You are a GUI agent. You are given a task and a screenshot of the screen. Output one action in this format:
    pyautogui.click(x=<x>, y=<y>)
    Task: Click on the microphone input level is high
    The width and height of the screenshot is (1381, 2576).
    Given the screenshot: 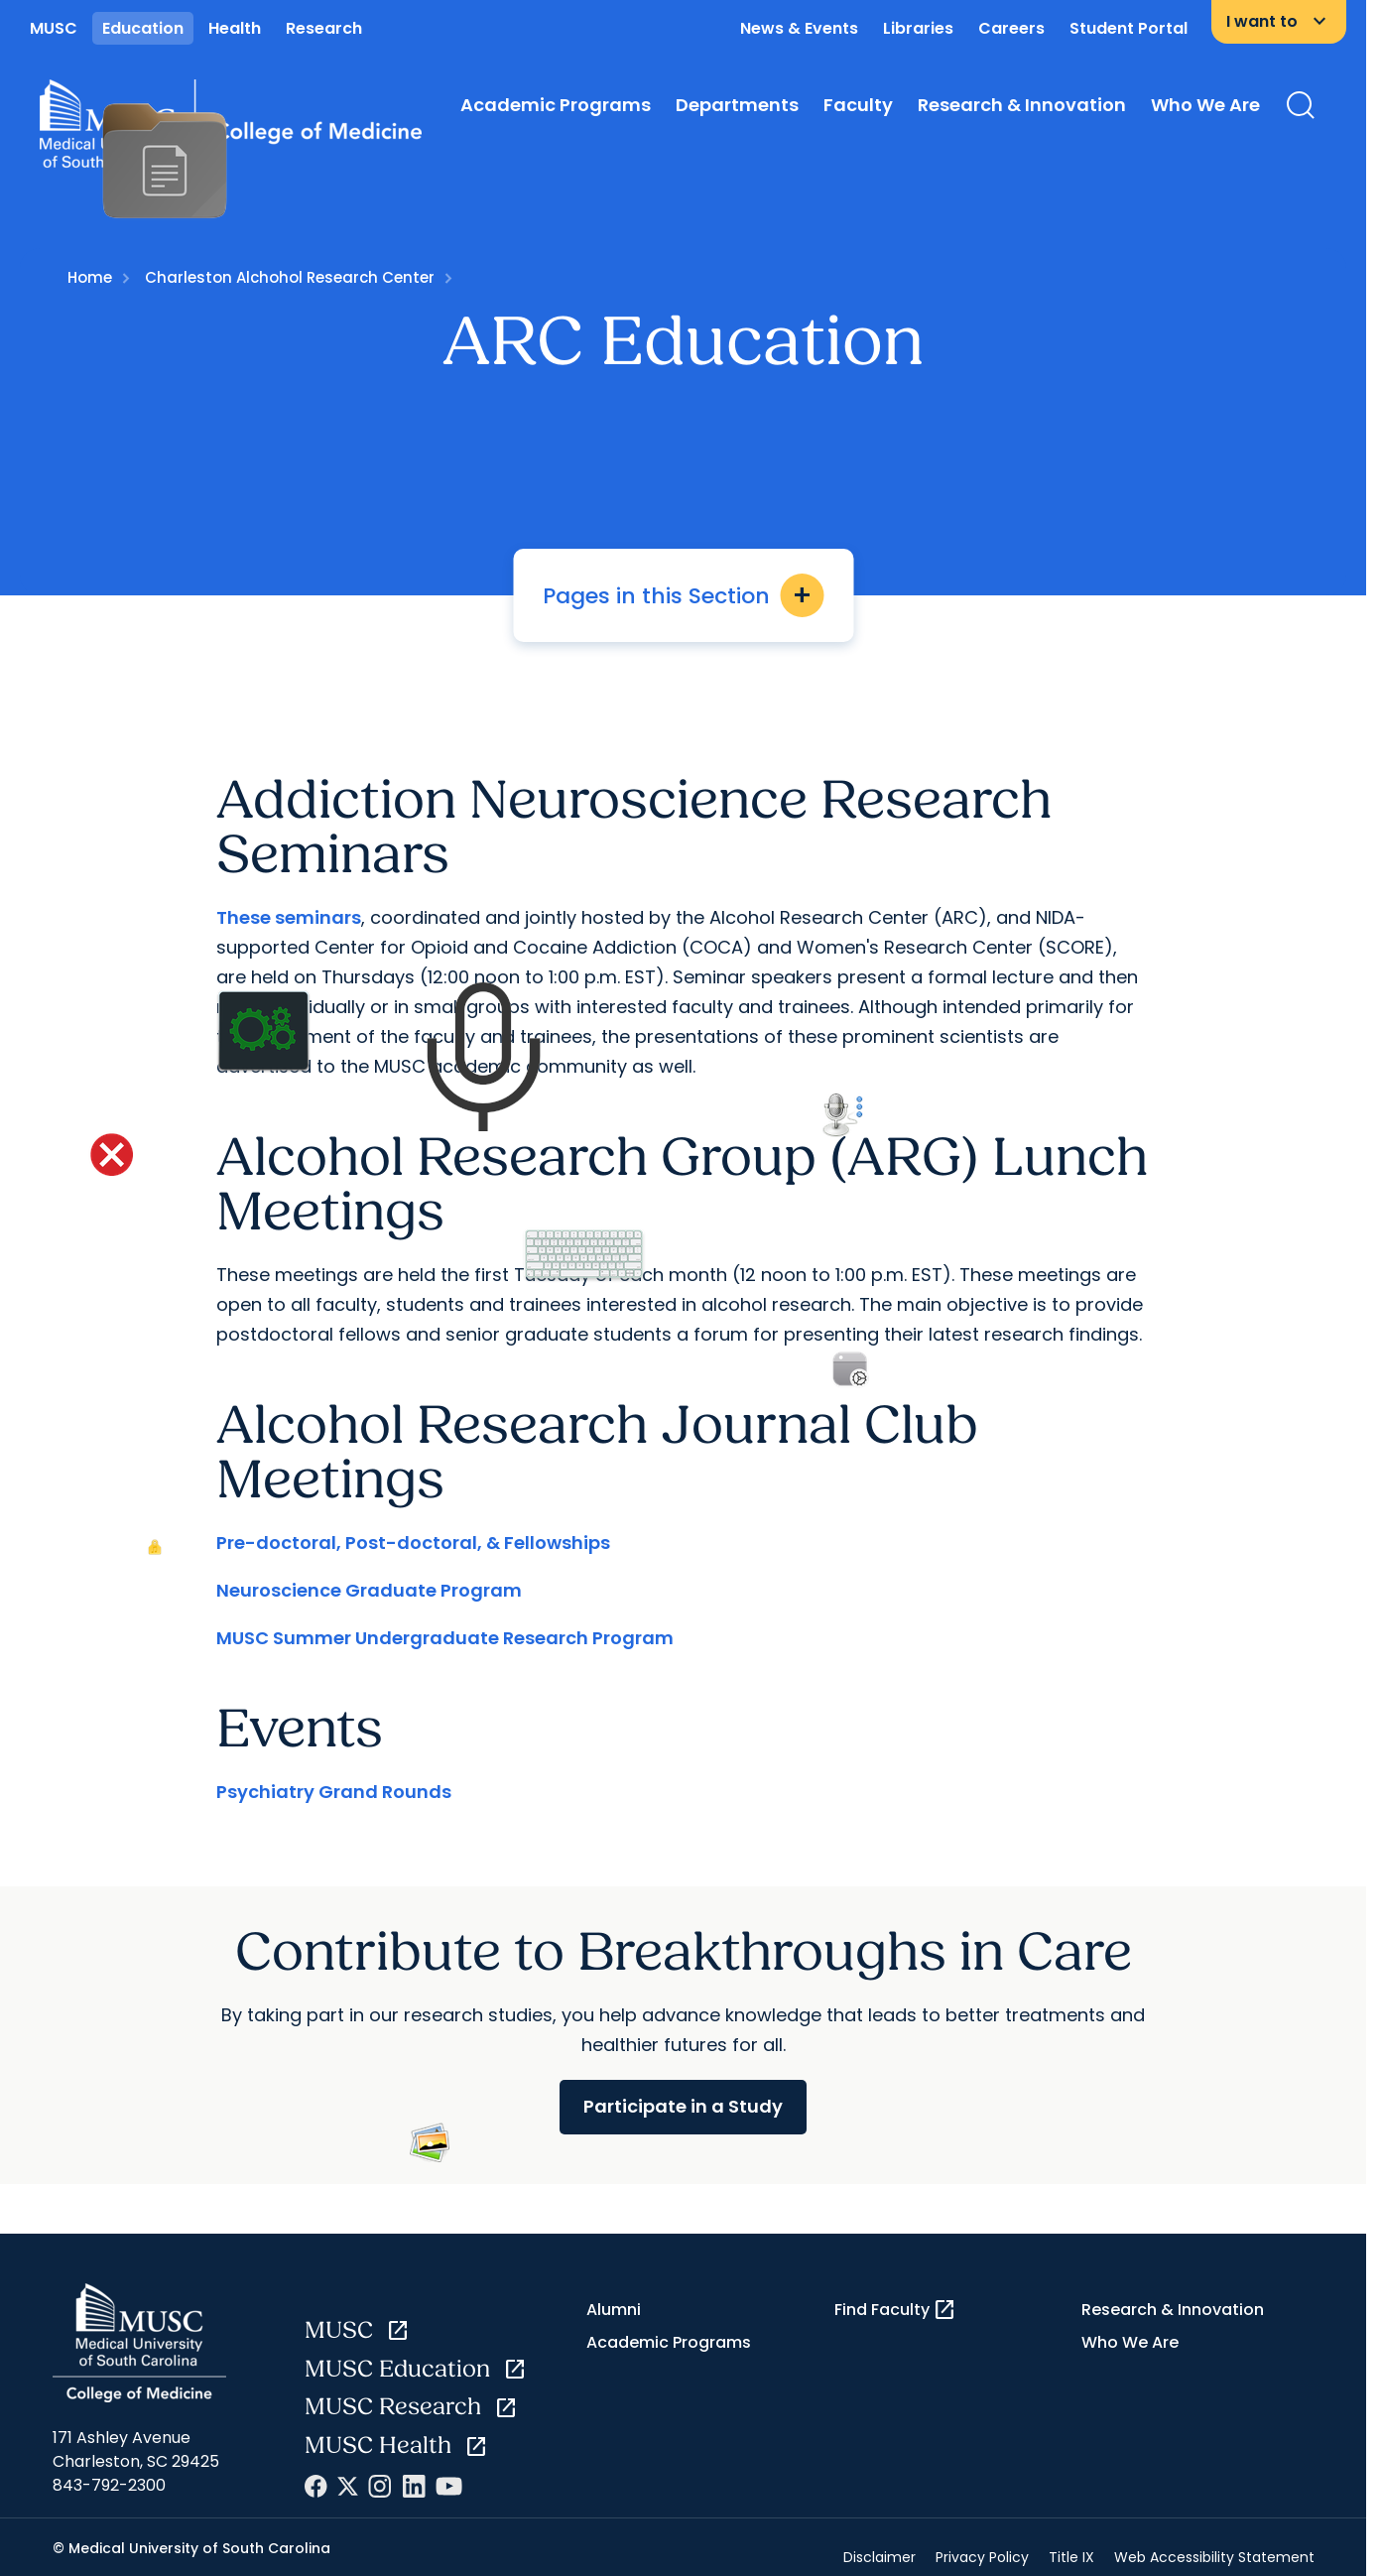 What is the action you would take?
    pyautogui.click(x=843, y=1115)
    